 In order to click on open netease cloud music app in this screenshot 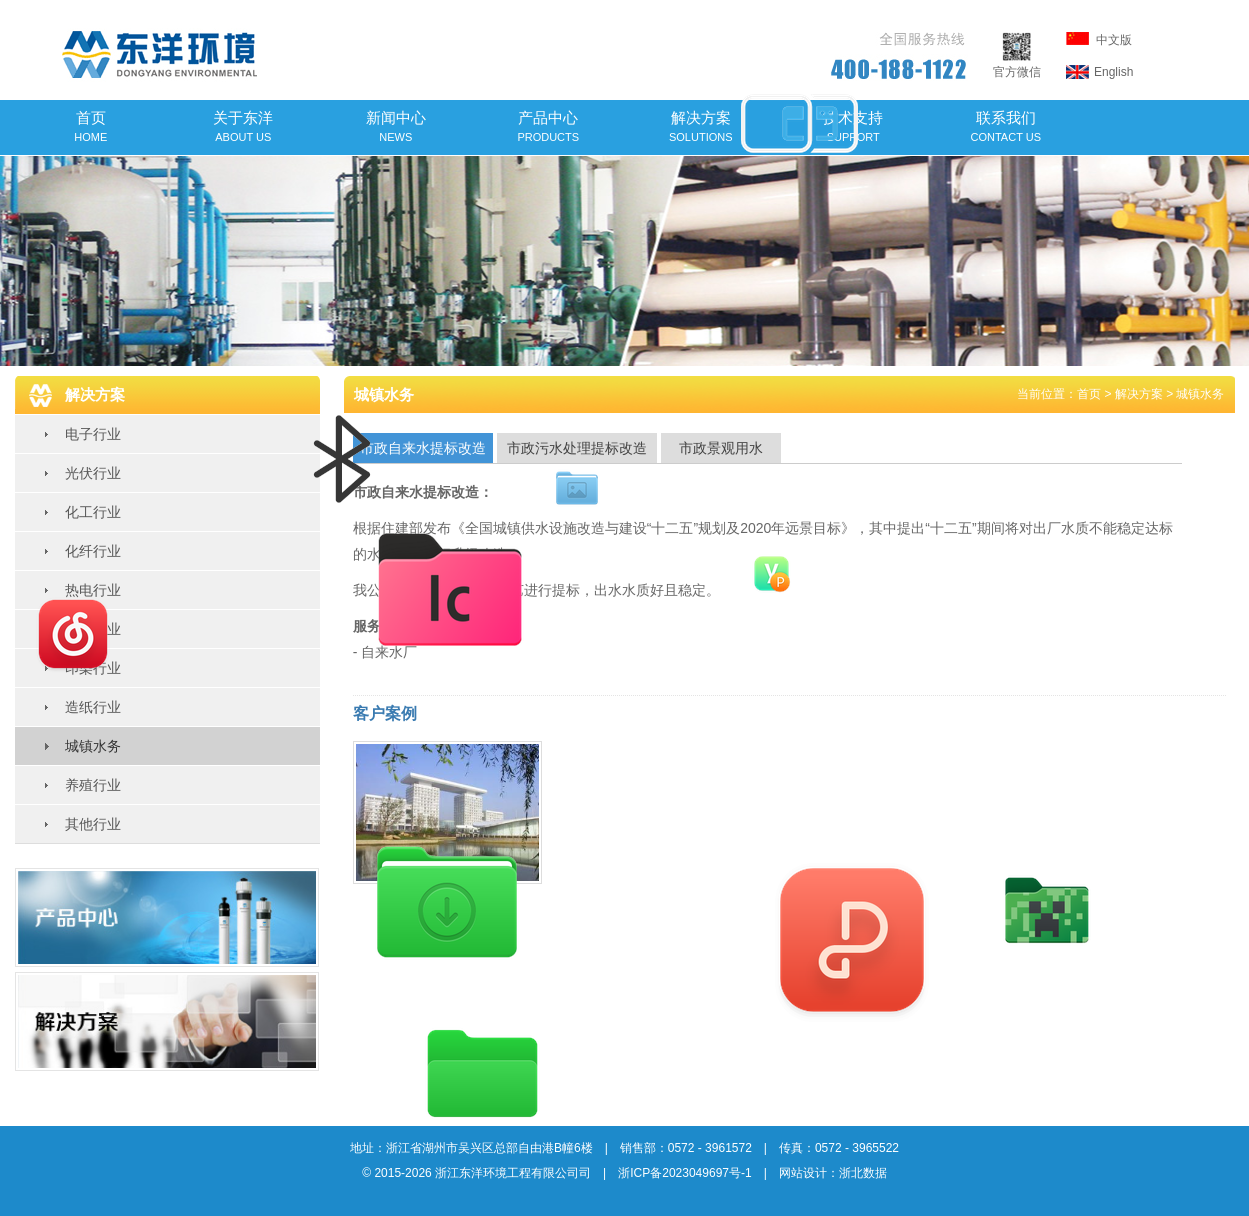, I will do `click(73, 634)`.